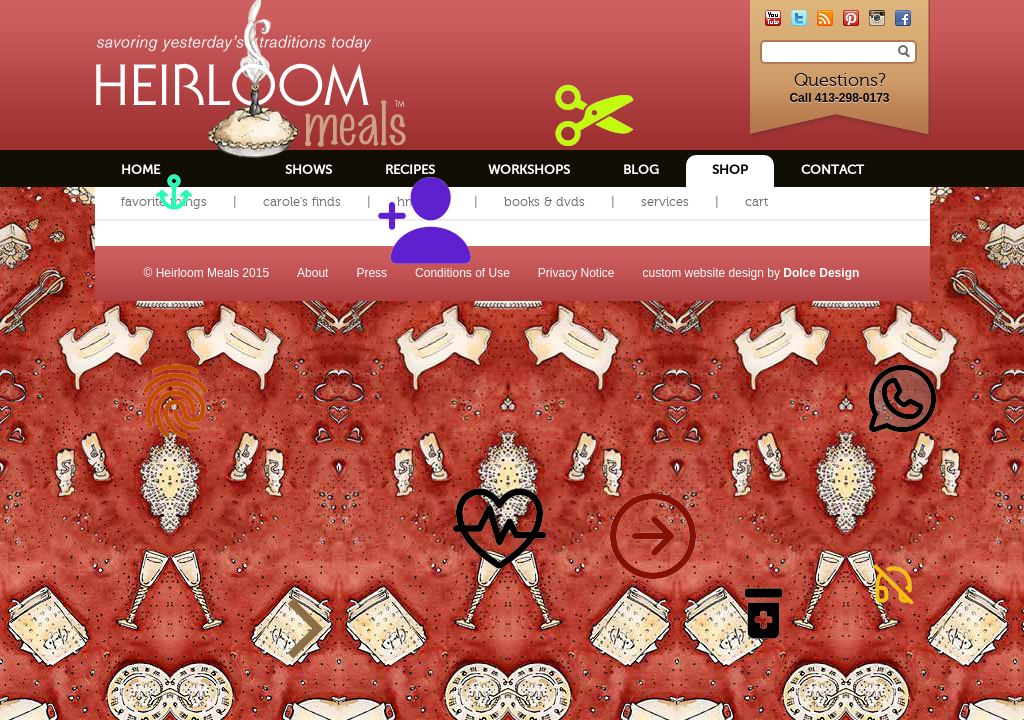 The image size is (1024, 720). I want to click on access fitness tracking features, so click(499, 528).